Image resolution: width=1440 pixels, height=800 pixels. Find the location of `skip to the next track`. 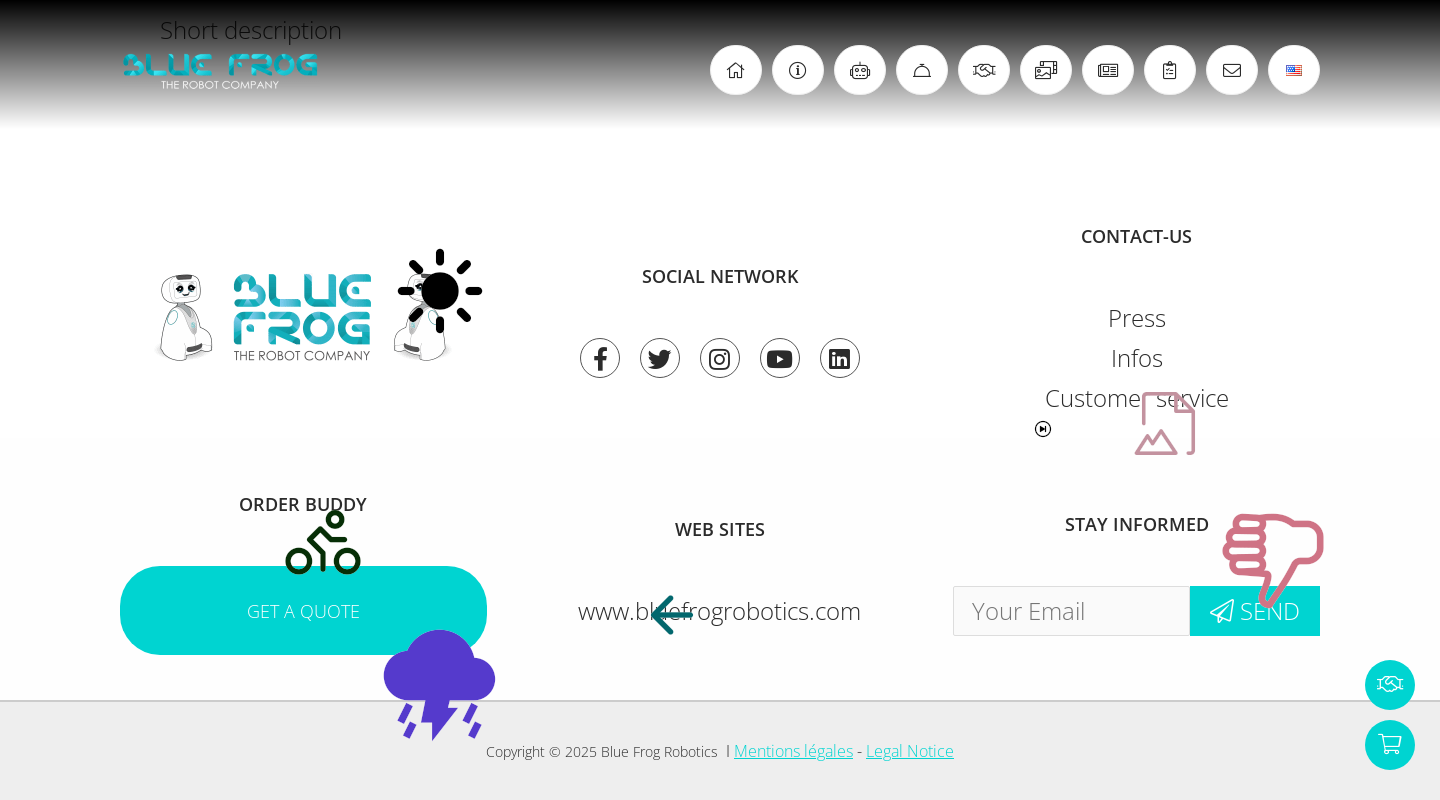

skip to the next track is located at coordinates (1043, 429).